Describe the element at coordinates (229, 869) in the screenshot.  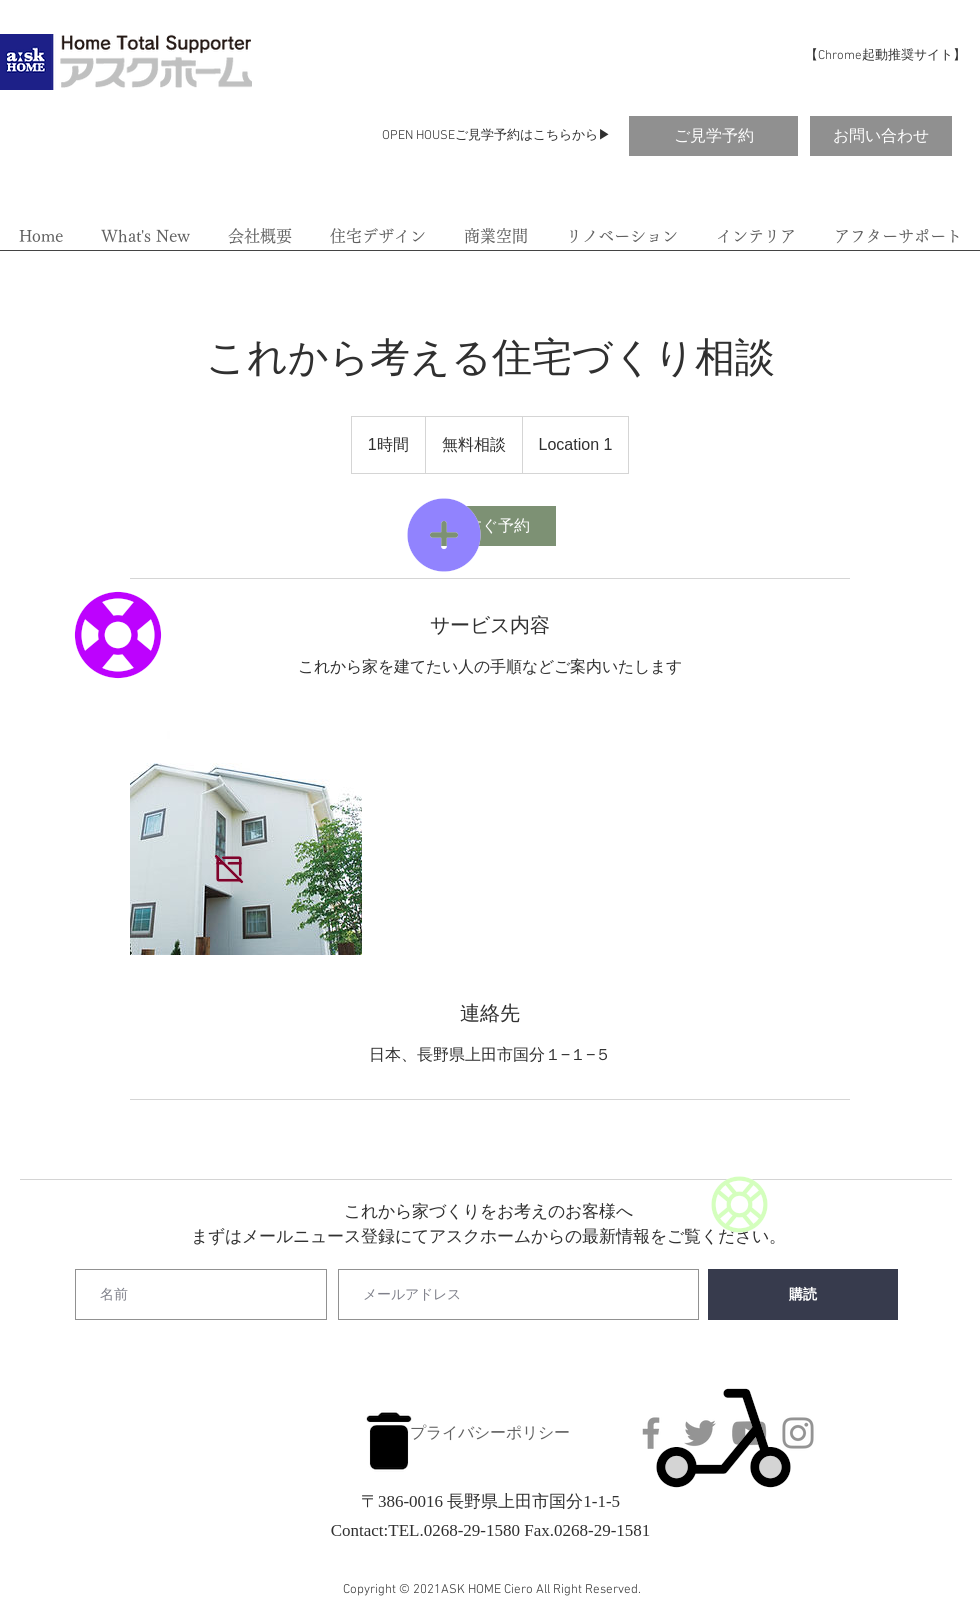
I see `browser window disabled or unavailable` at that location.